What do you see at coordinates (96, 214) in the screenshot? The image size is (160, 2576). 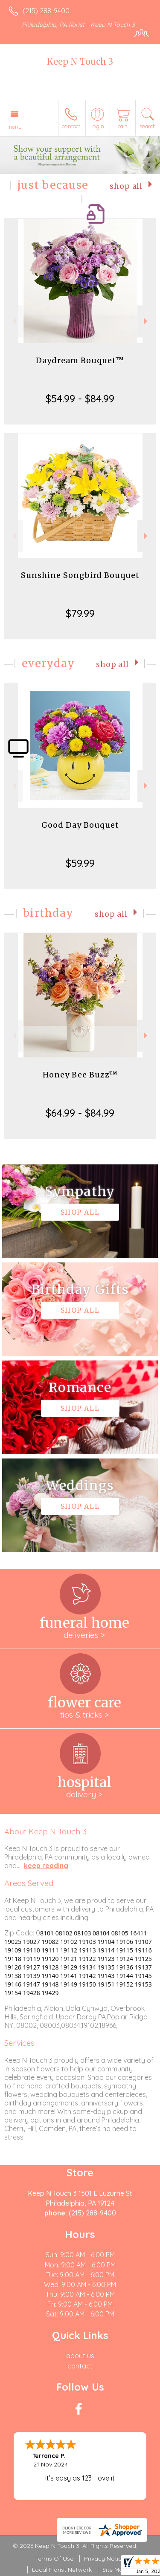 I see `access a password-protected file` at bounding box center [96, 214].